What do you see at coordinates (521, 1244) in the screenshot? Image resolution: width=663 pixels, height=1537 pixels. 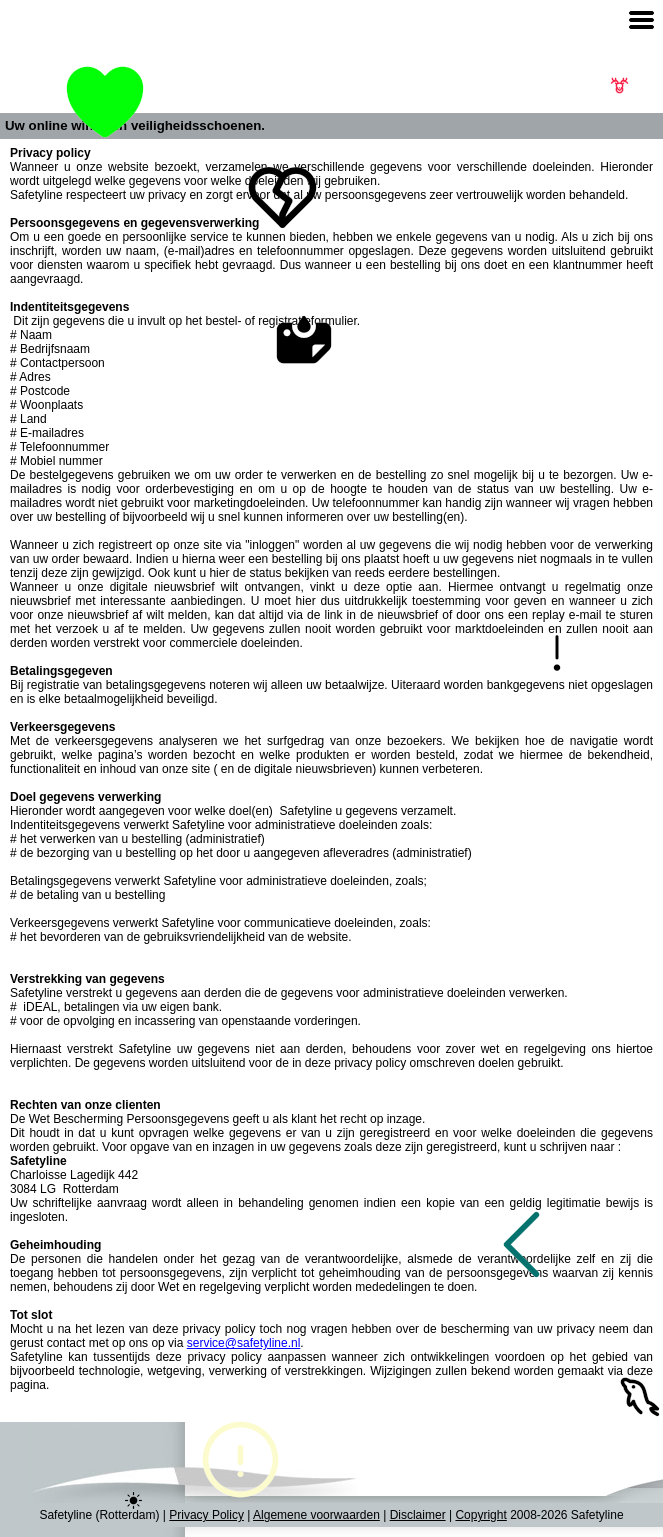 I see `go back to the previous screen` at bounding box center [521, 1244].